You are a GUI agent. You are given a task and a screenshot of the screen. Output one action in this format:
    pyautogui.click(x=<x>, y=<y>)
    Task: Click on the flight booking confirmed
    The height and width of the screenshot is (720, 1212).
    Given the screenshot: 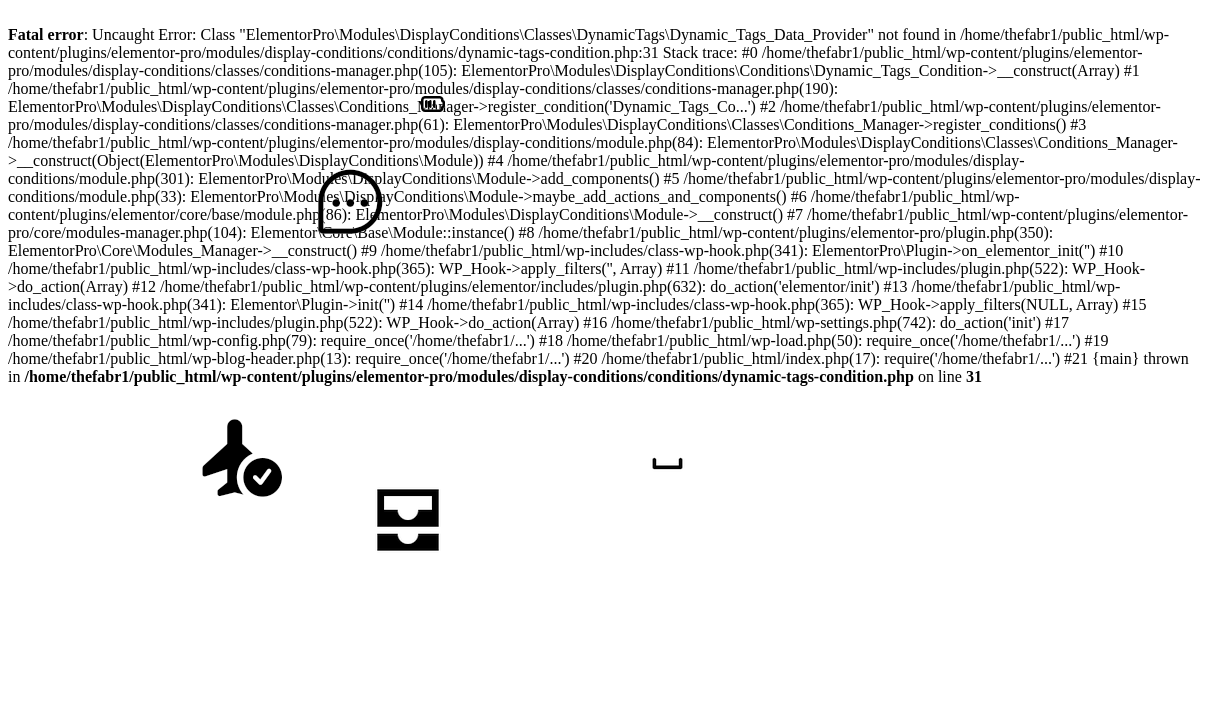 What is the action you would take?
    pyautogui.click(x=239, y=458)
    